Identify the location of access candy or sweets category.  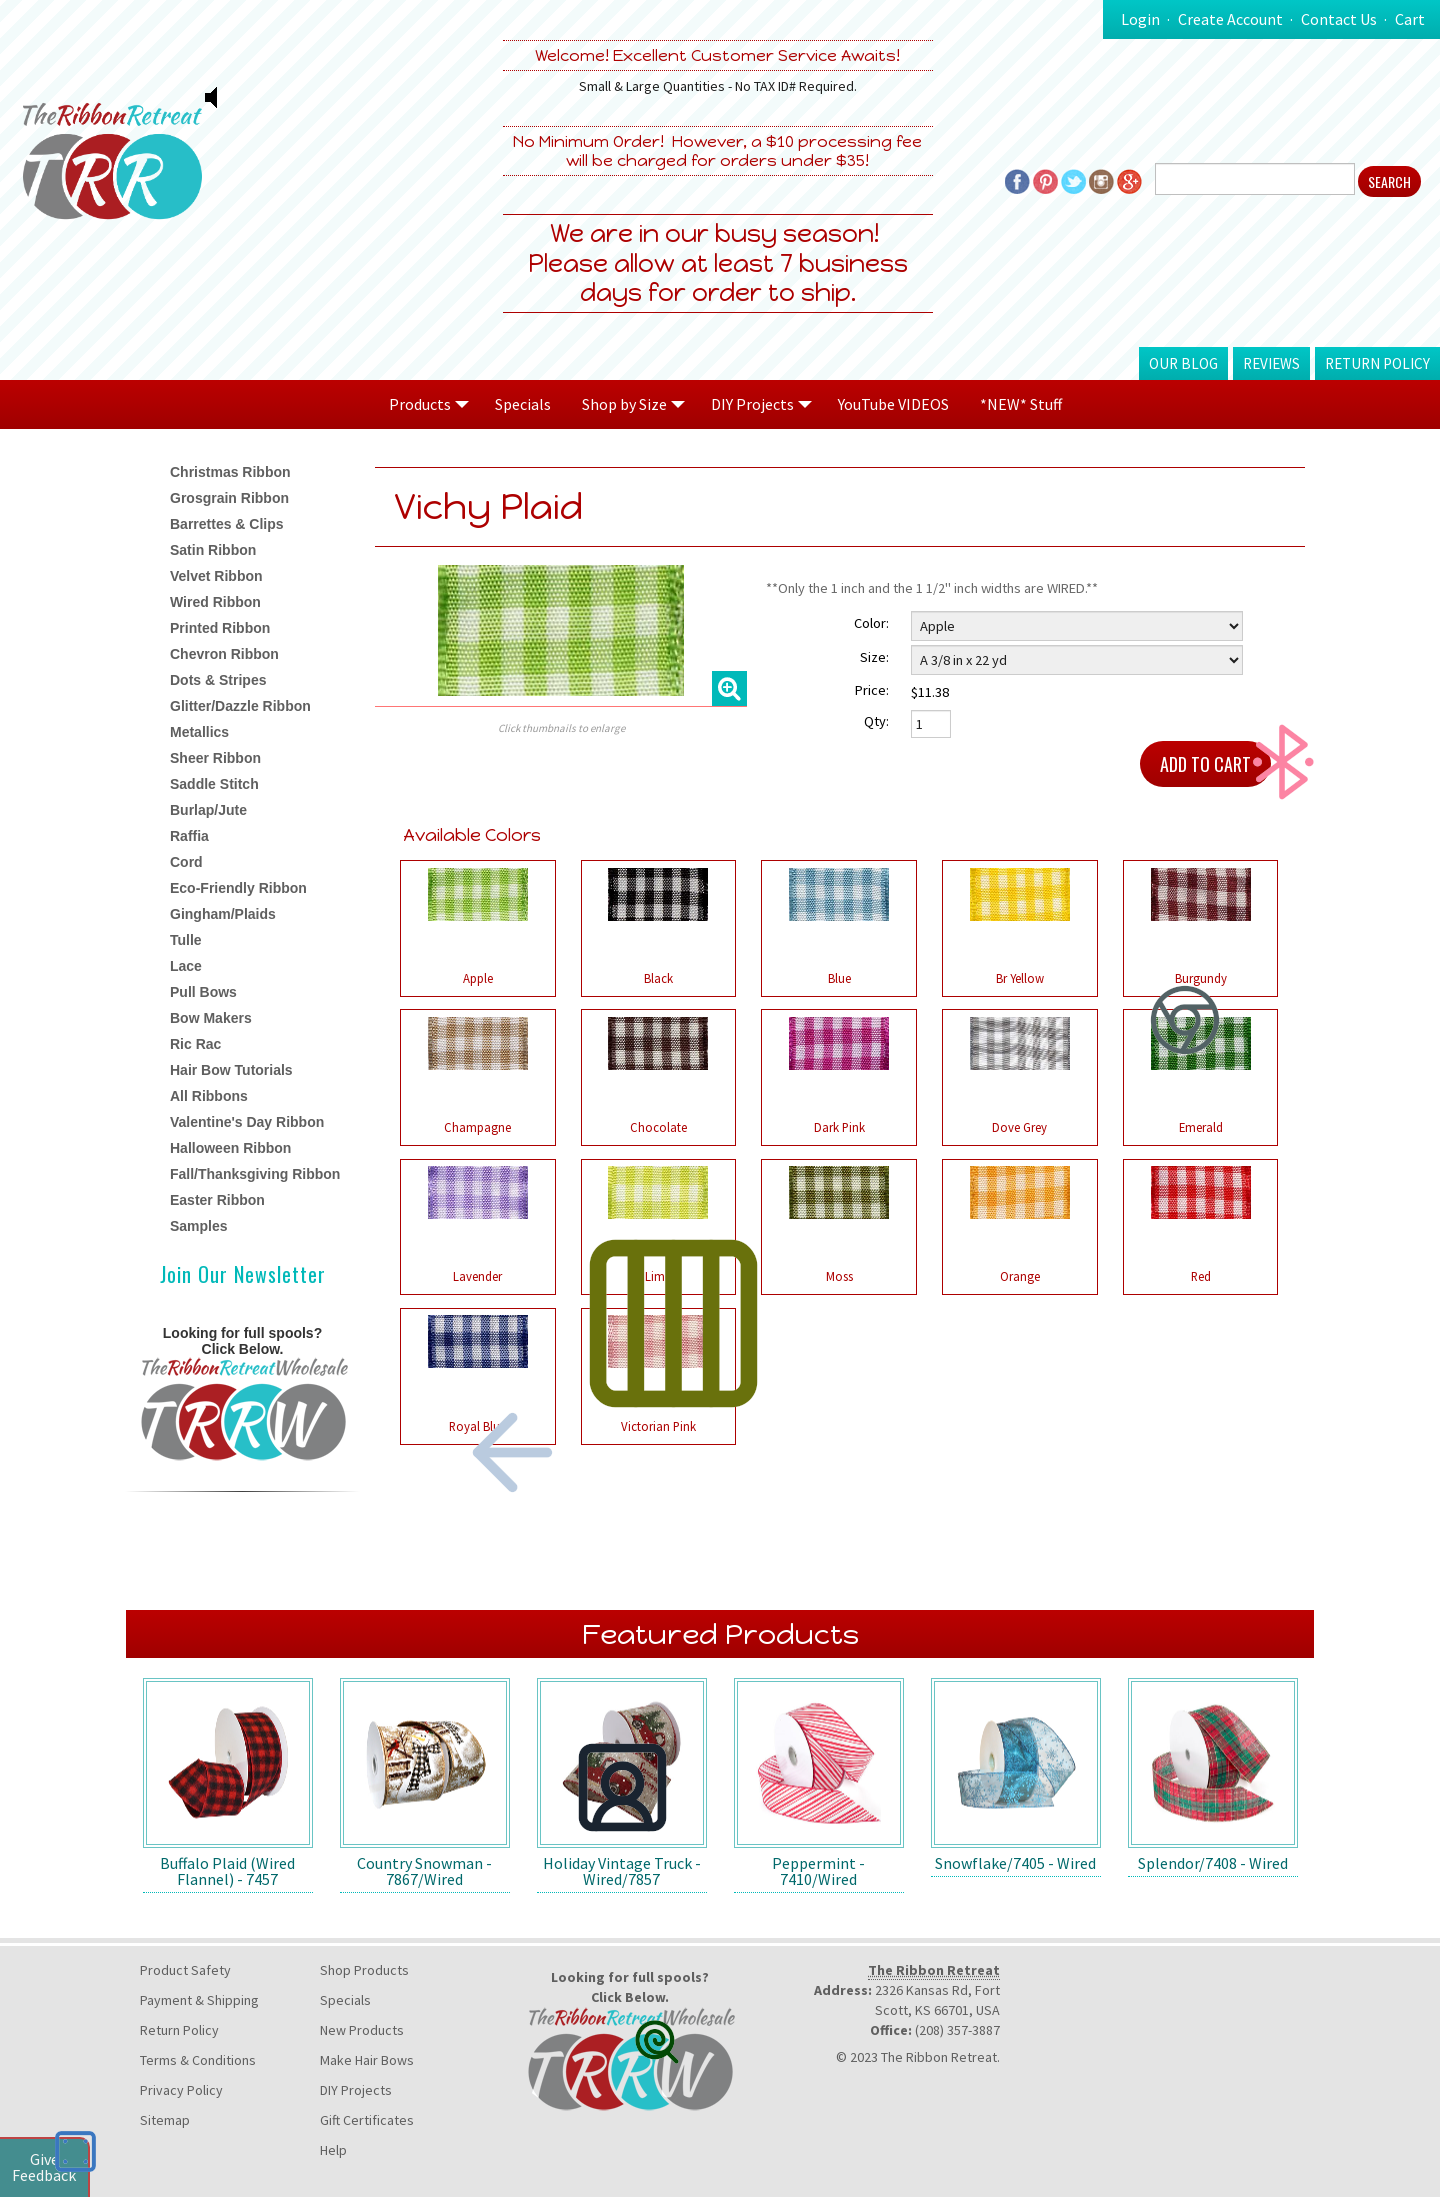
(657, 2042).